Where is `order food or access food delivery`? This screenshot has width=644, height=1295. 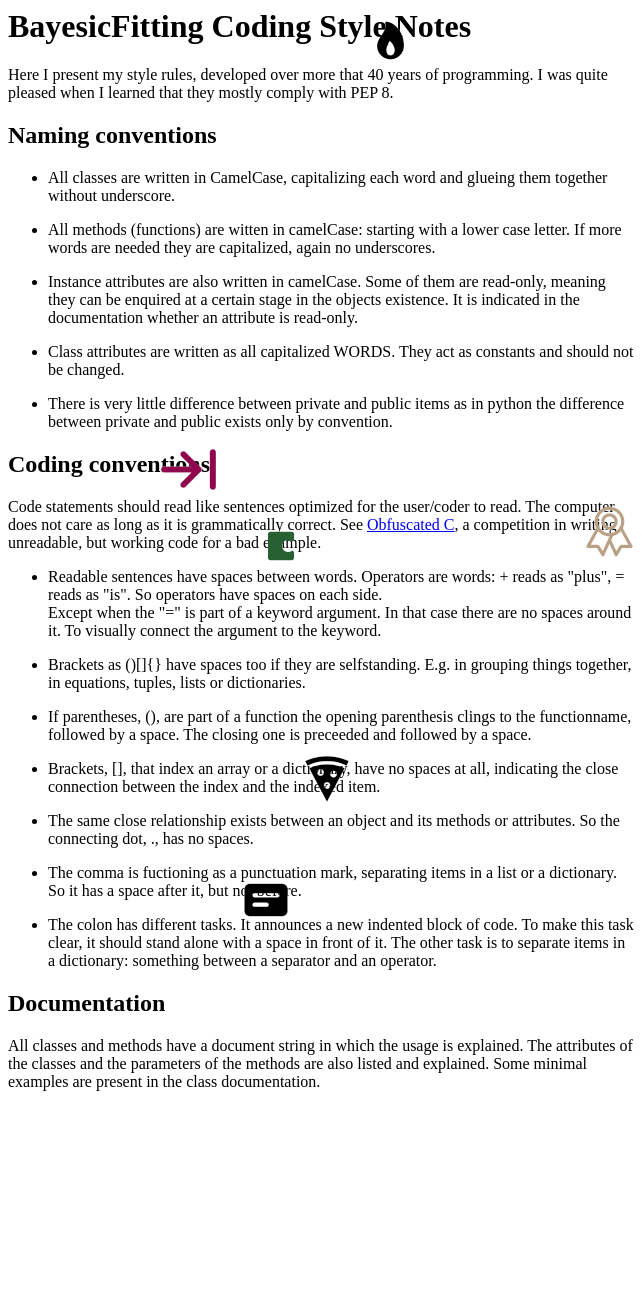
order food or access food delivery is located at coordinates (327, 779).